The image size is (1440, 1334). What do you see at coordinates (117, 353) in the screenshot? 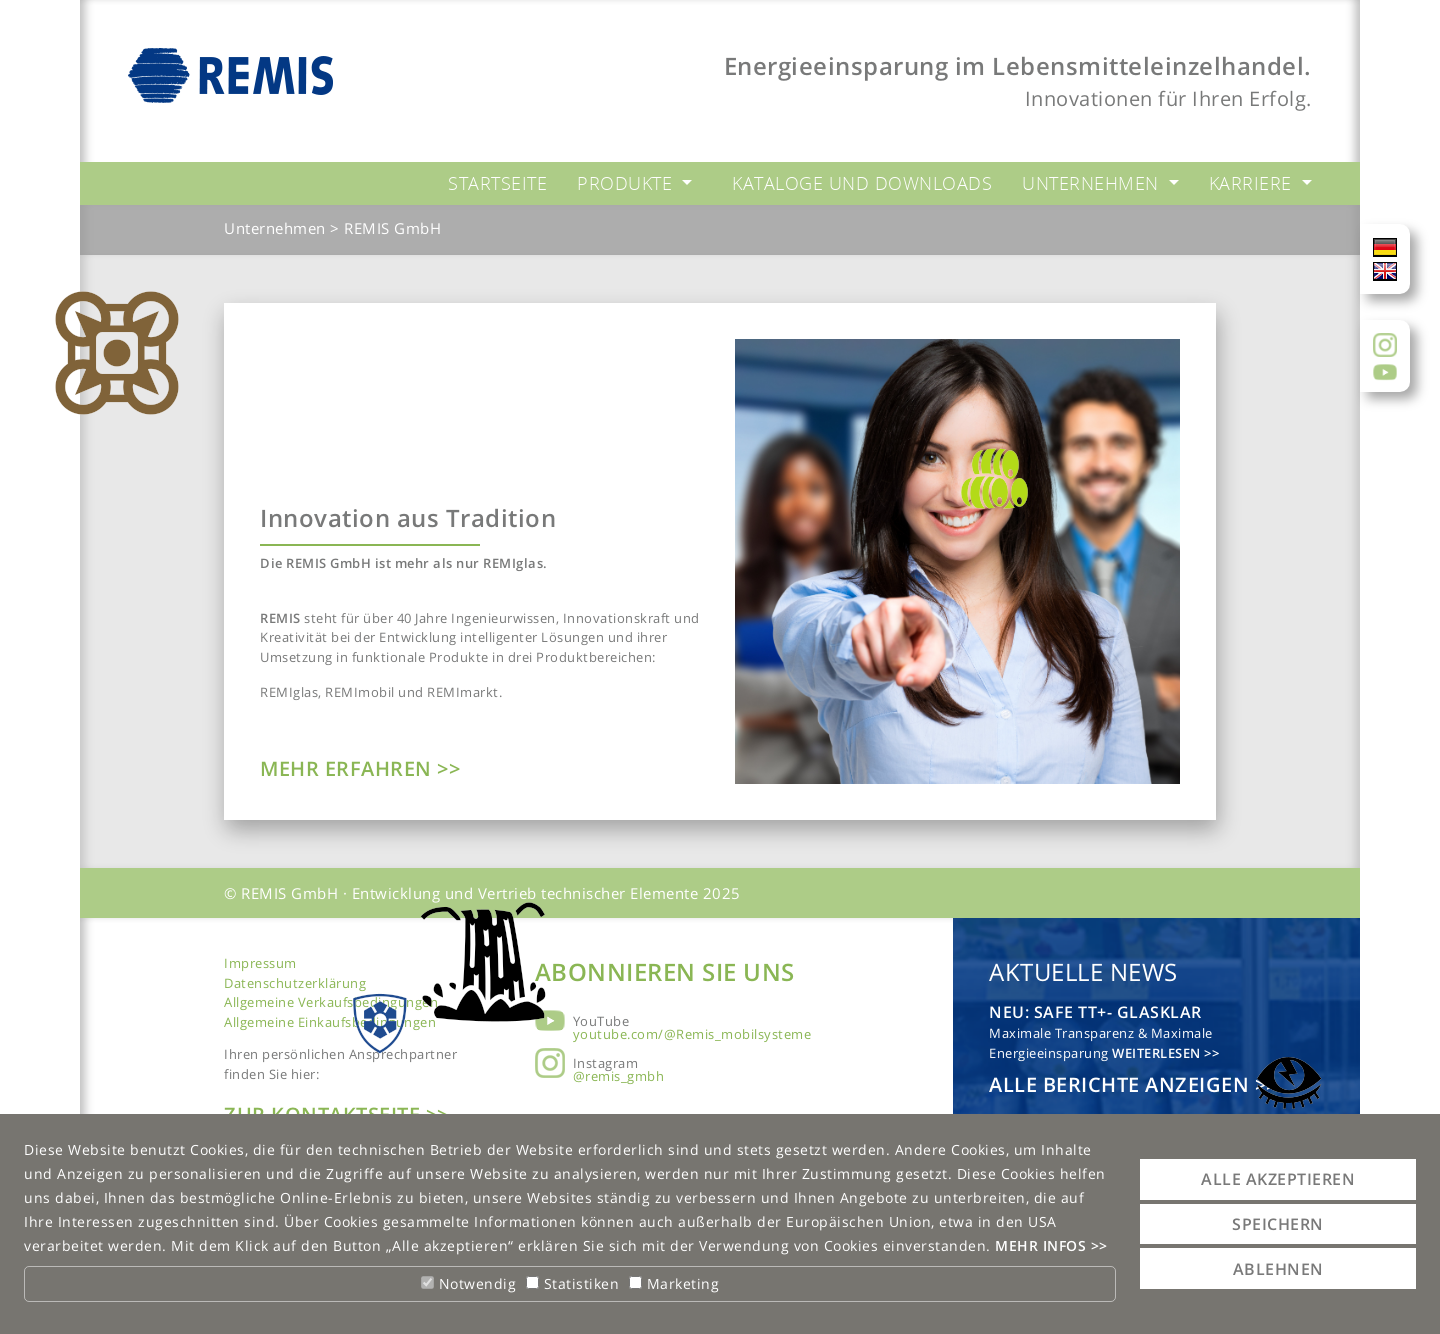
I see `launch drone or quadcopter controls` at bounding box center [117, 353].